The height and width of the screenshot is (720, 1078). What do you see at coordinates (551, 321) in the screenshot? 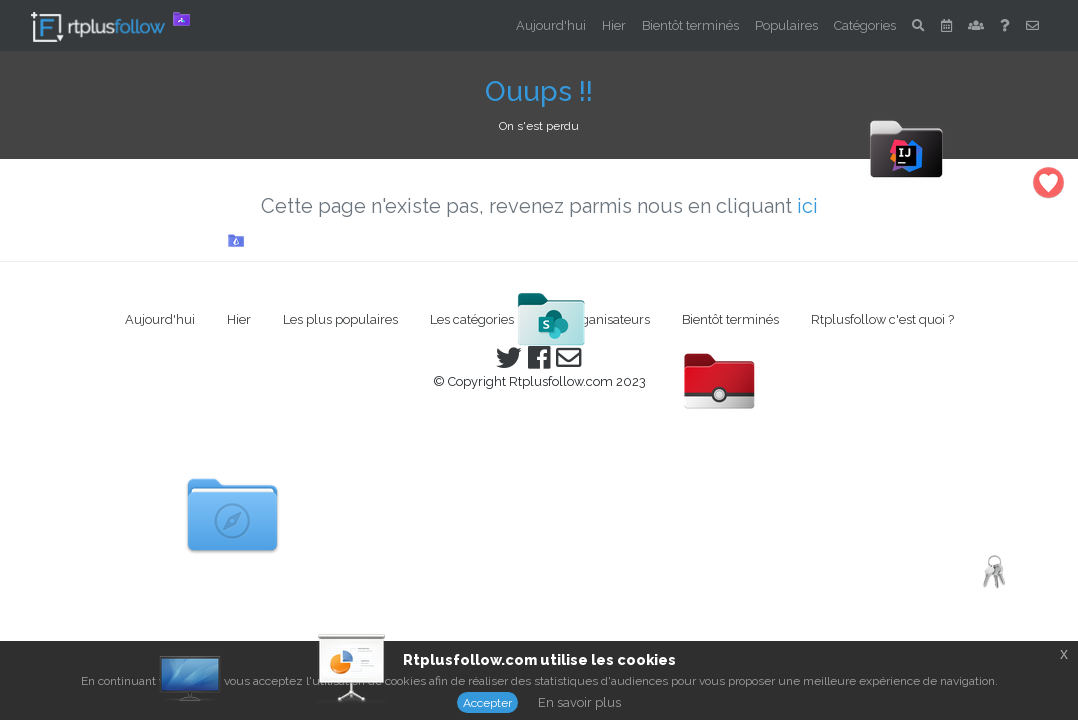
I see `open microsoft sharepoint folder` at bounding box center [551, 321].